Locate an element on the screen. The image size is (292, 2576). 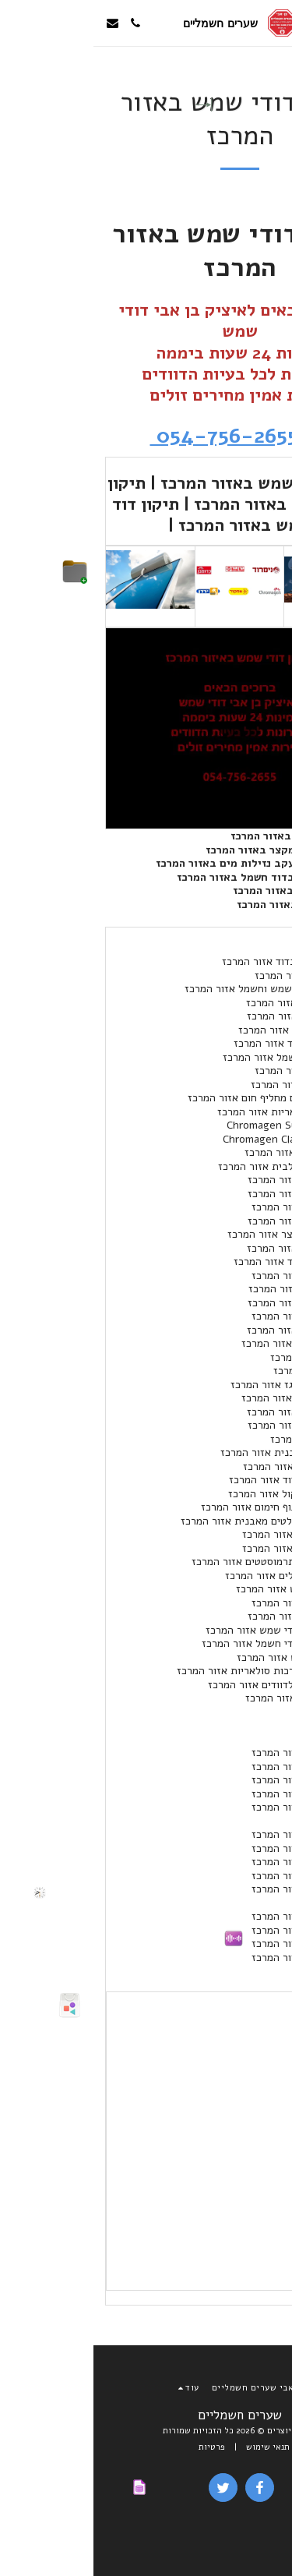
libreoffice base database template file is located at coordinates (139, 2487).